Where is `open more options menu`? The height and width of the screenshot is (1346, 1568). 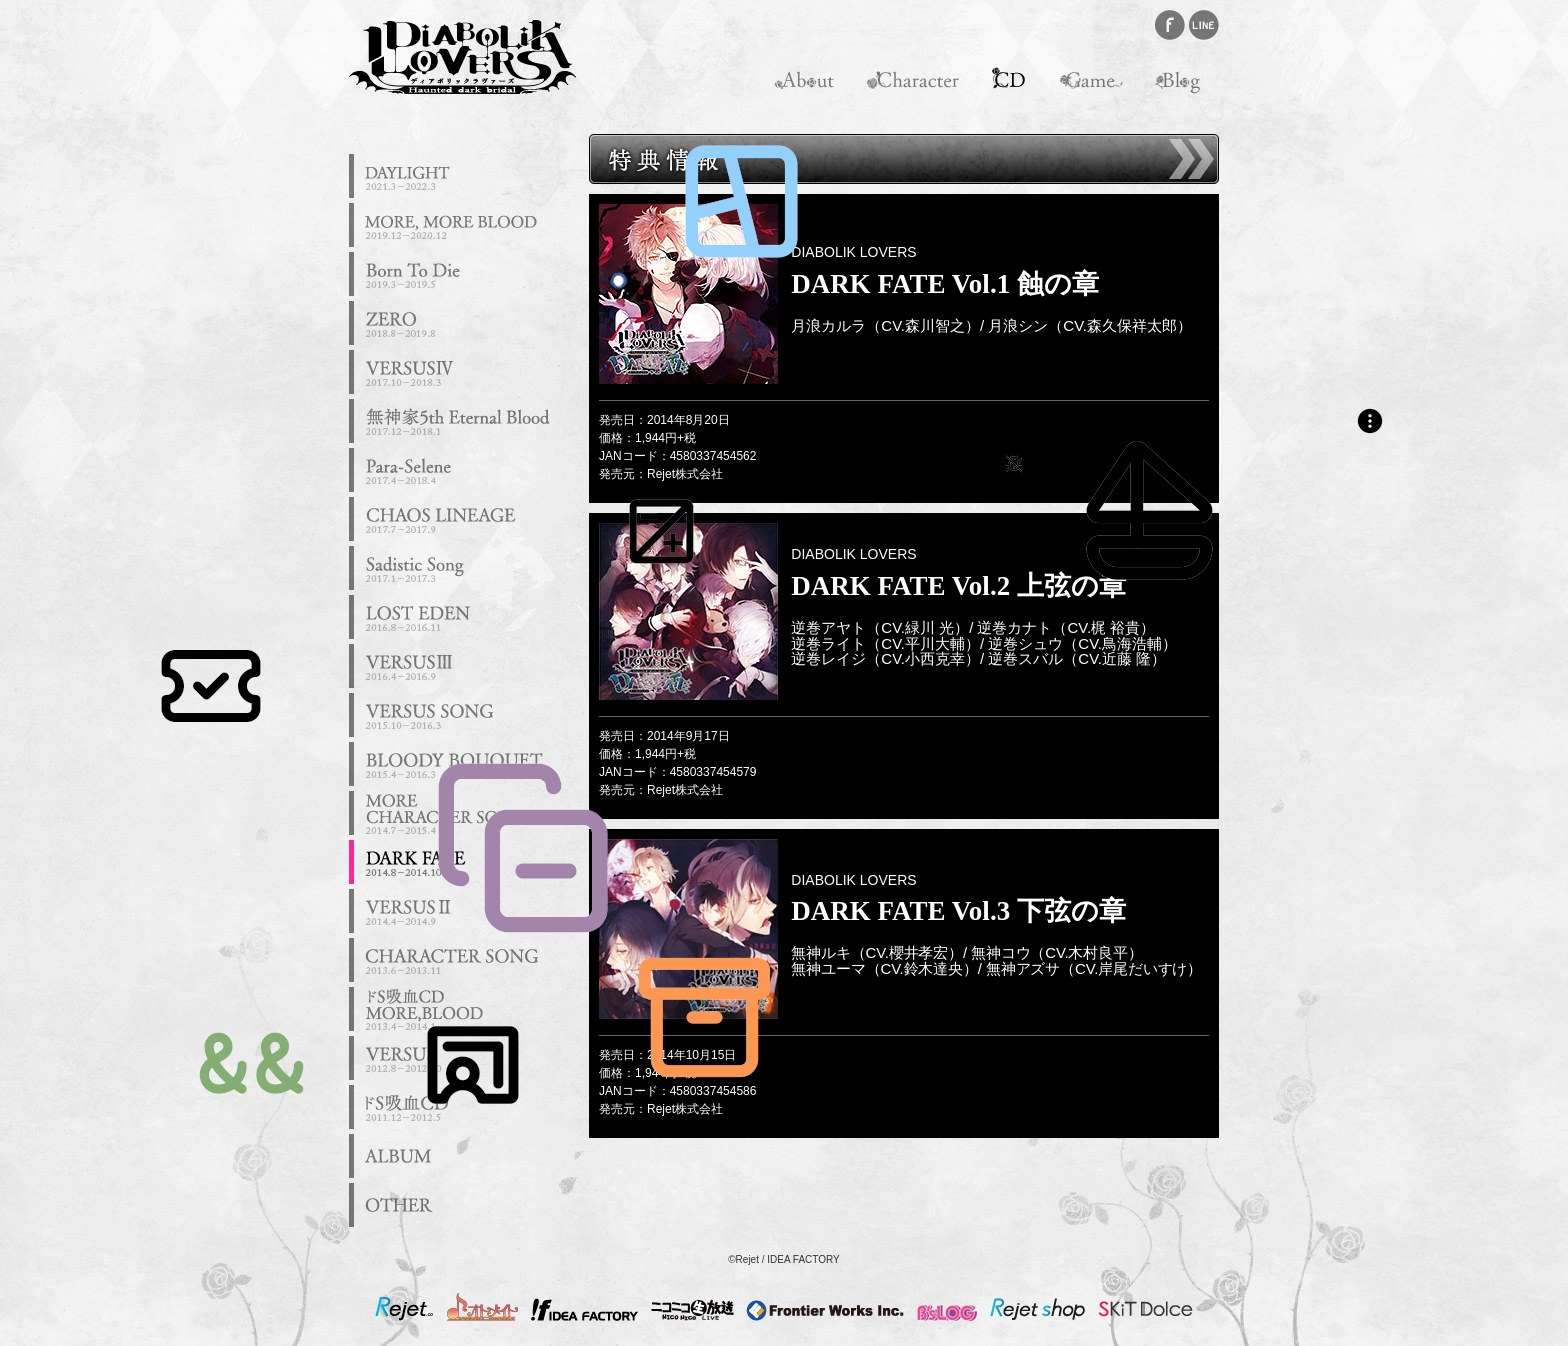 open more options menu is located at coordinates (1370, 421).